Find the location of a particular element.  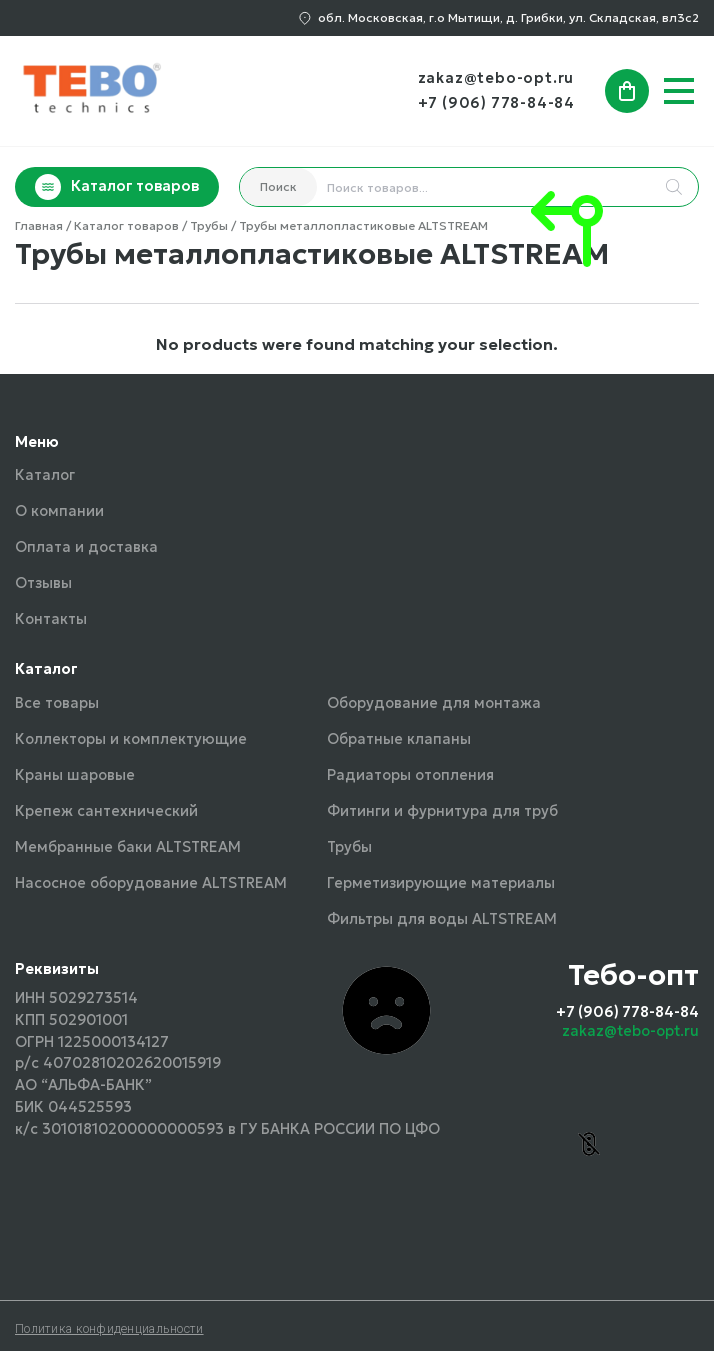

traffic light system disabled or offline is located at coordinates (589, 1144).